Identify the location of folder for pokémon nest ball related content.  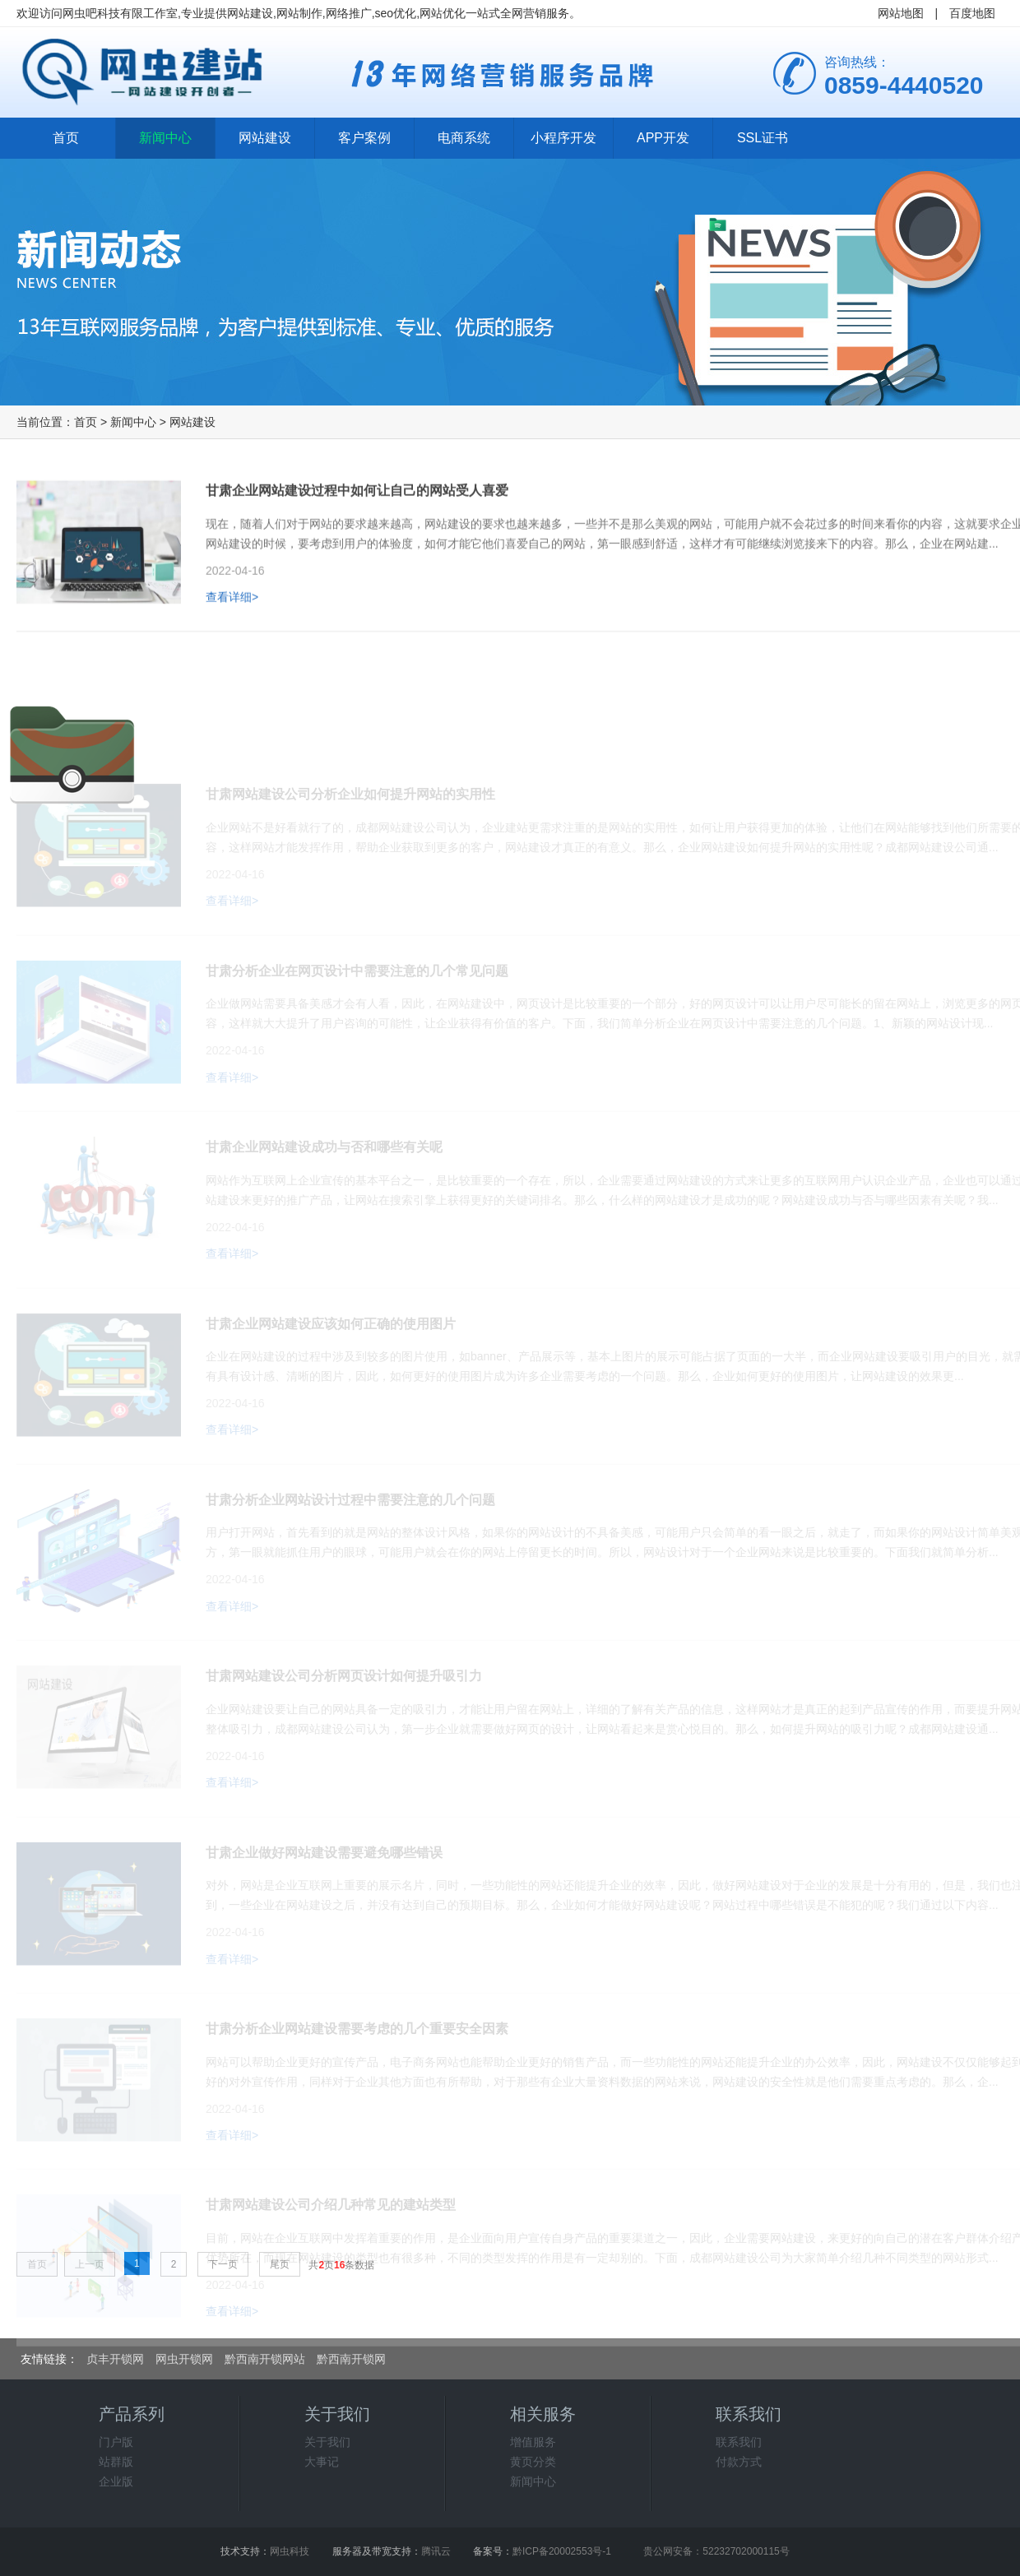
(72, 758).